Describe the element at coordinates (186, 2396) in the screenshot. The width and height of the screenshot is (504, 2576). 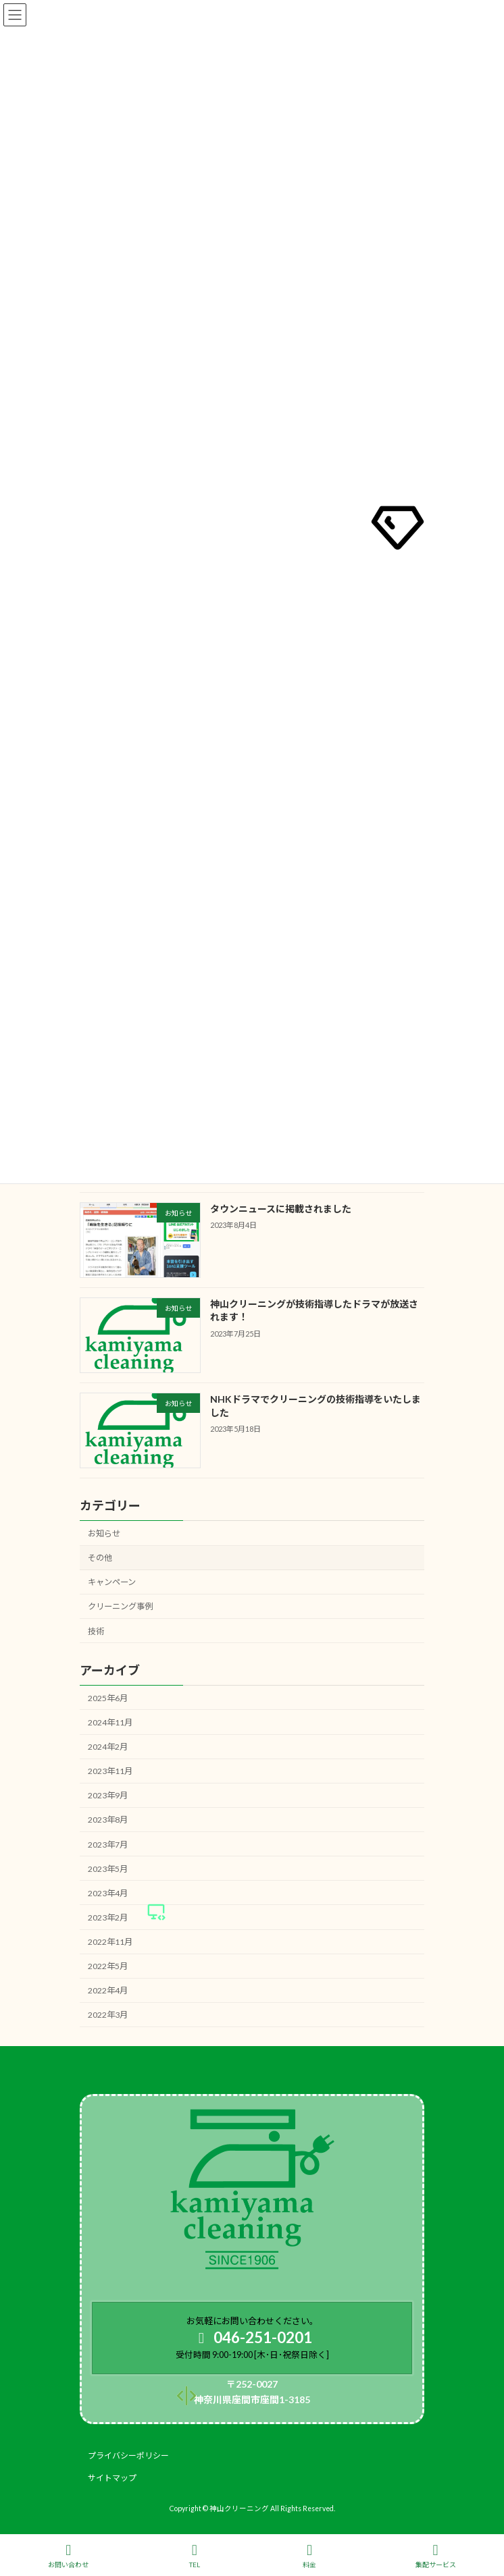
I see `insert a vertical divider between elements` at that location.